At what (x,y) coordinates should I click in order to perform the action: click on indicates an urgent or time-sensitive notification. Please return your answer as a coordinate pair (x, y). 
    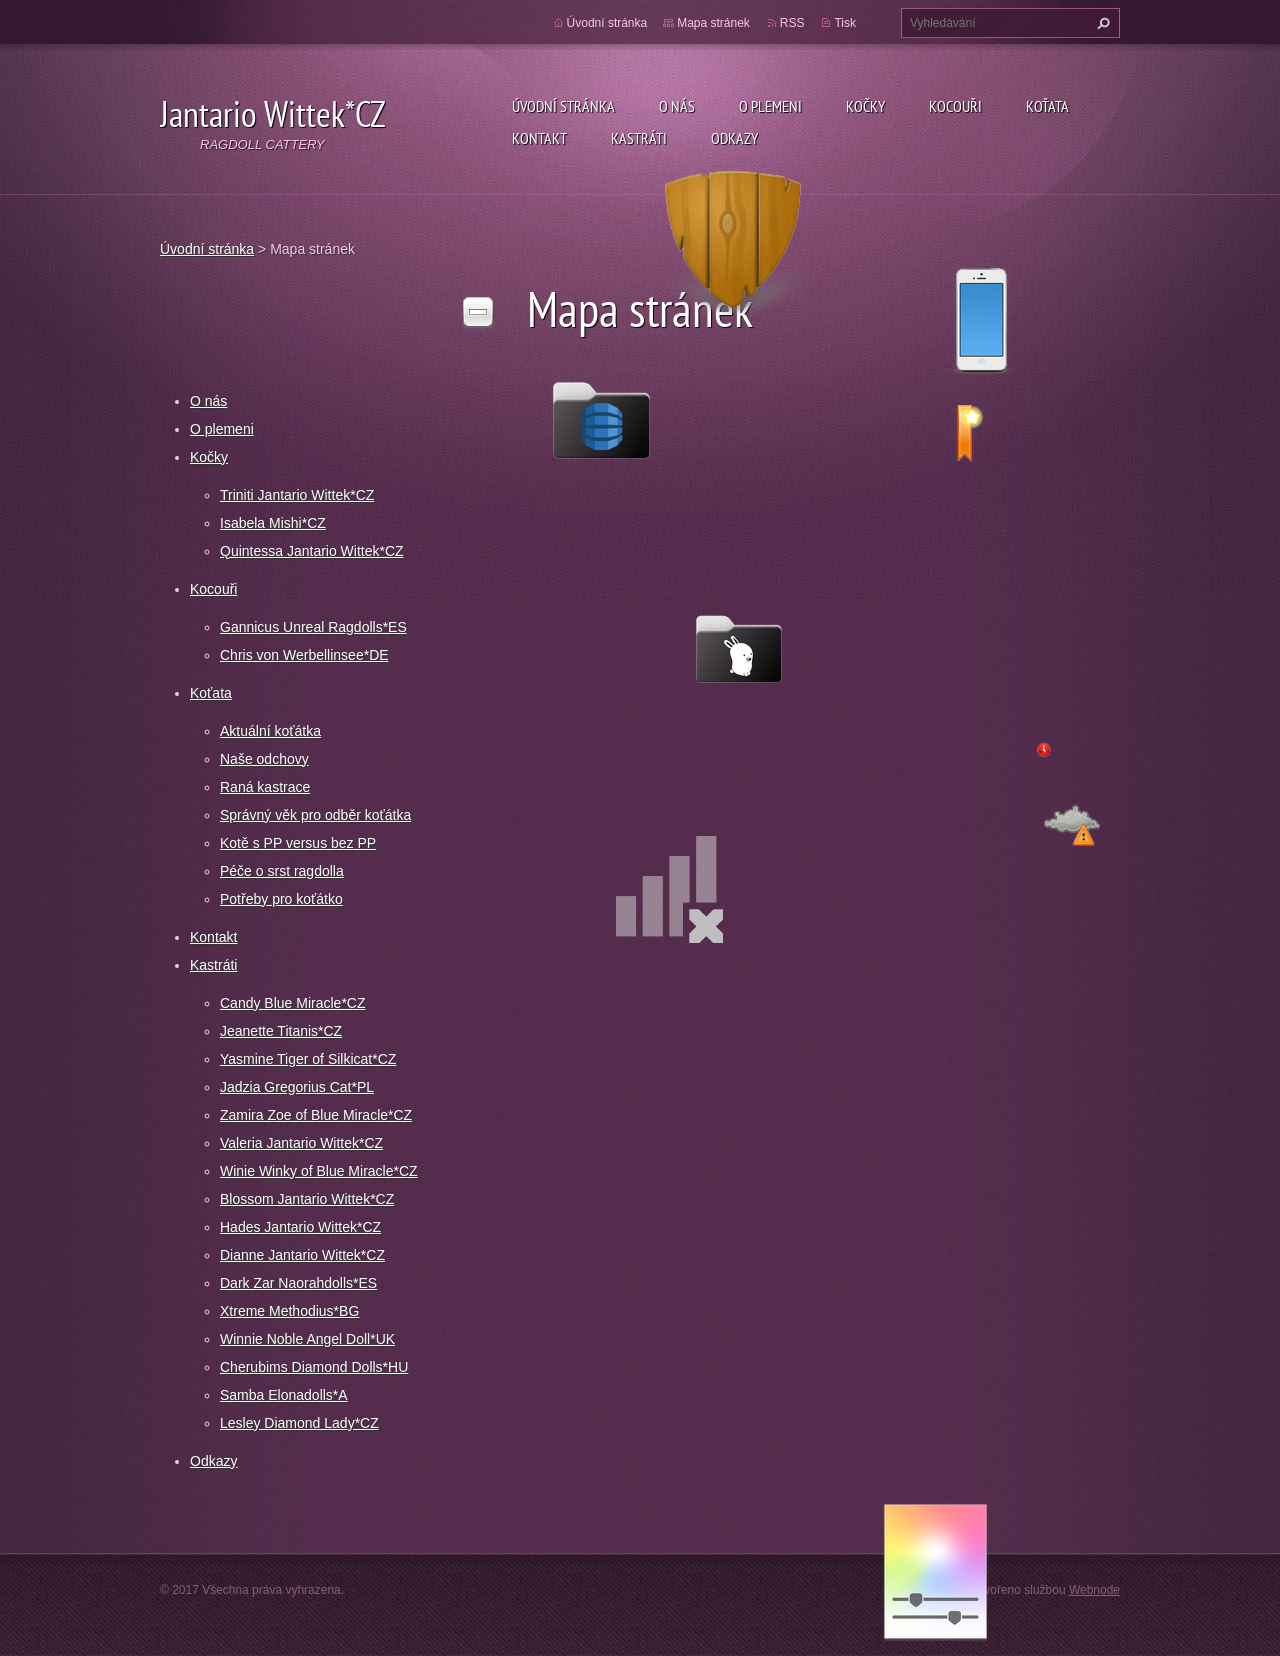
    Looking at the image, I should click on (1044, 750).